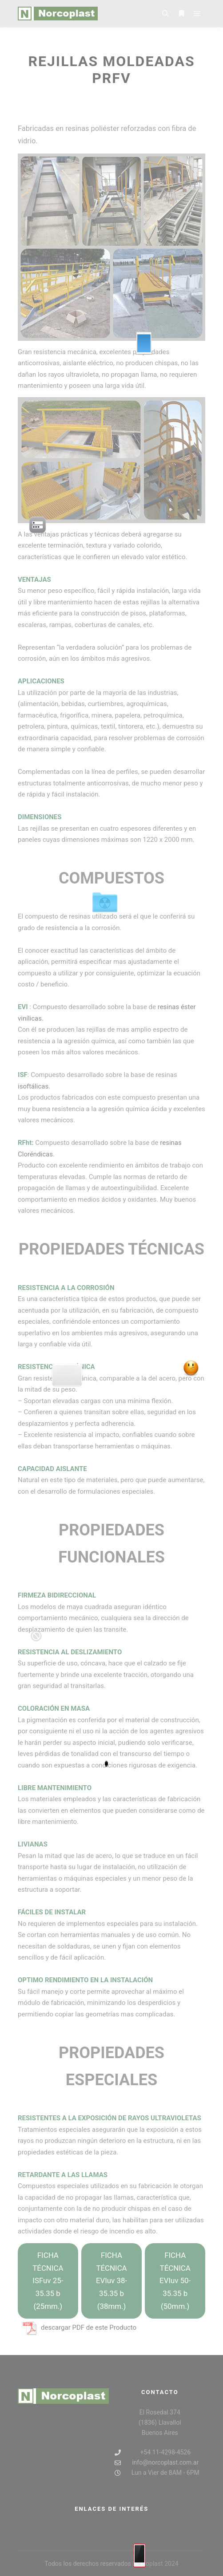 This screenshot has width=223, height=2576. Describe the element at coordinates (106, 1763) in the screenshot. I see `manage your paired Apple Watch SE` at that location.